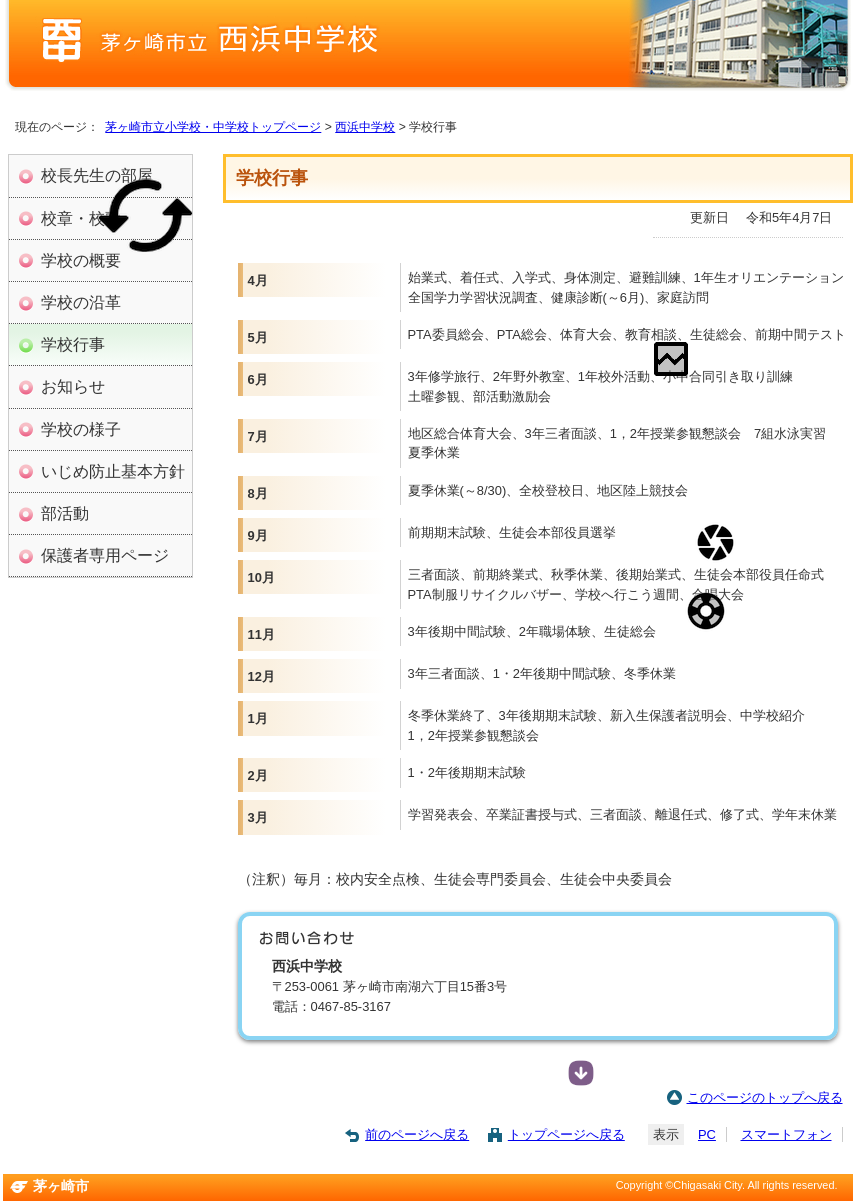 This screenshot has height=1201, width=855. I want to click on indicates an image failed to load, so click(671, 359).